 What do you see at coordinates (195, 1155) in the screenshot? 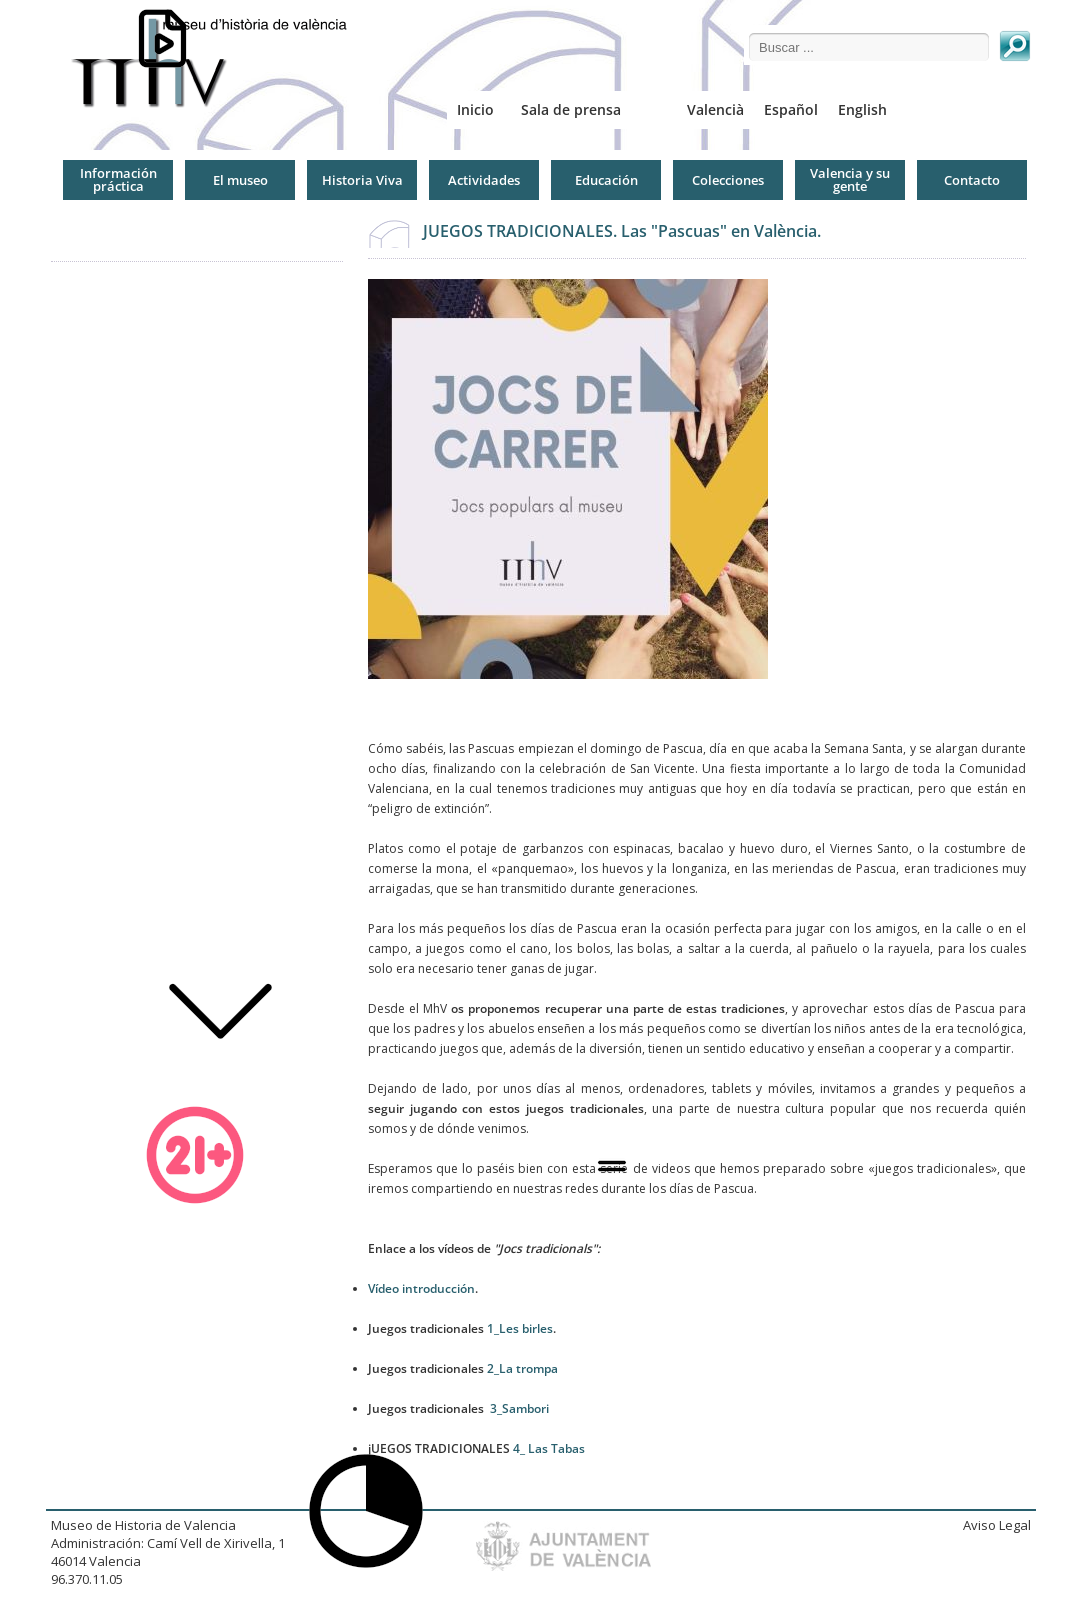
I see `indicates content restricted to users 21 and older` at bounding box center [195, 1155].